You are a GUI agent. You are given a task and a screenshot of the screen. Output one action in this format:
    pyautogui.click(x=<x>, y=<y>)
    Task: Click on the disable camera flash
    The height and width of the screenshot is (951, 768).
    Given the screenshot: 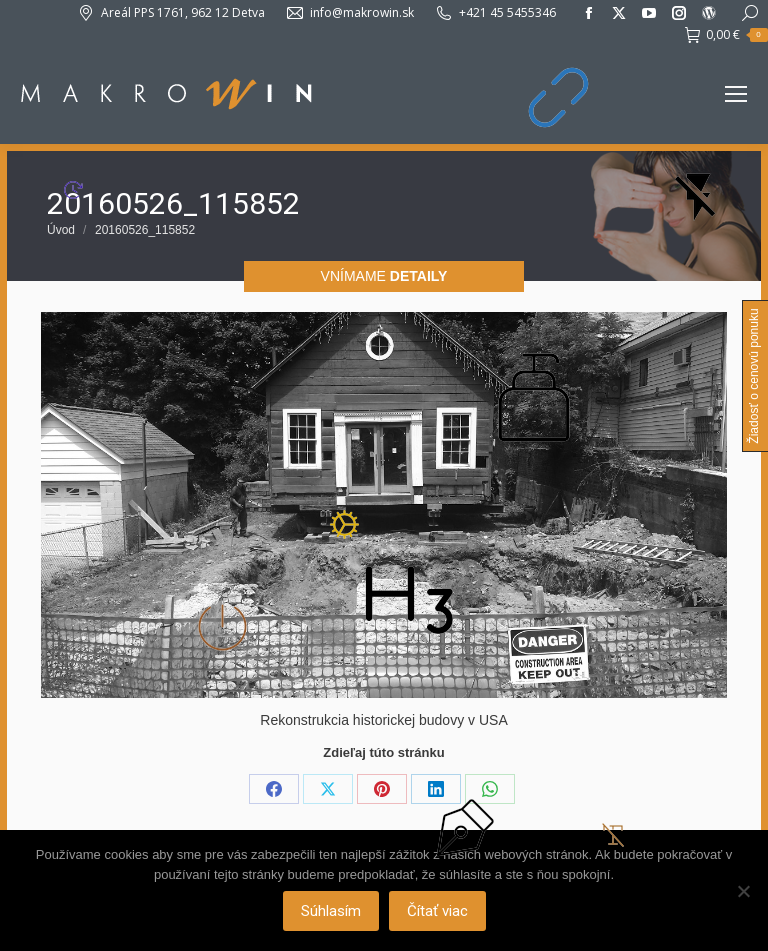 What is the action you would take?
    pyautogui.click(x=698, y=197)
    